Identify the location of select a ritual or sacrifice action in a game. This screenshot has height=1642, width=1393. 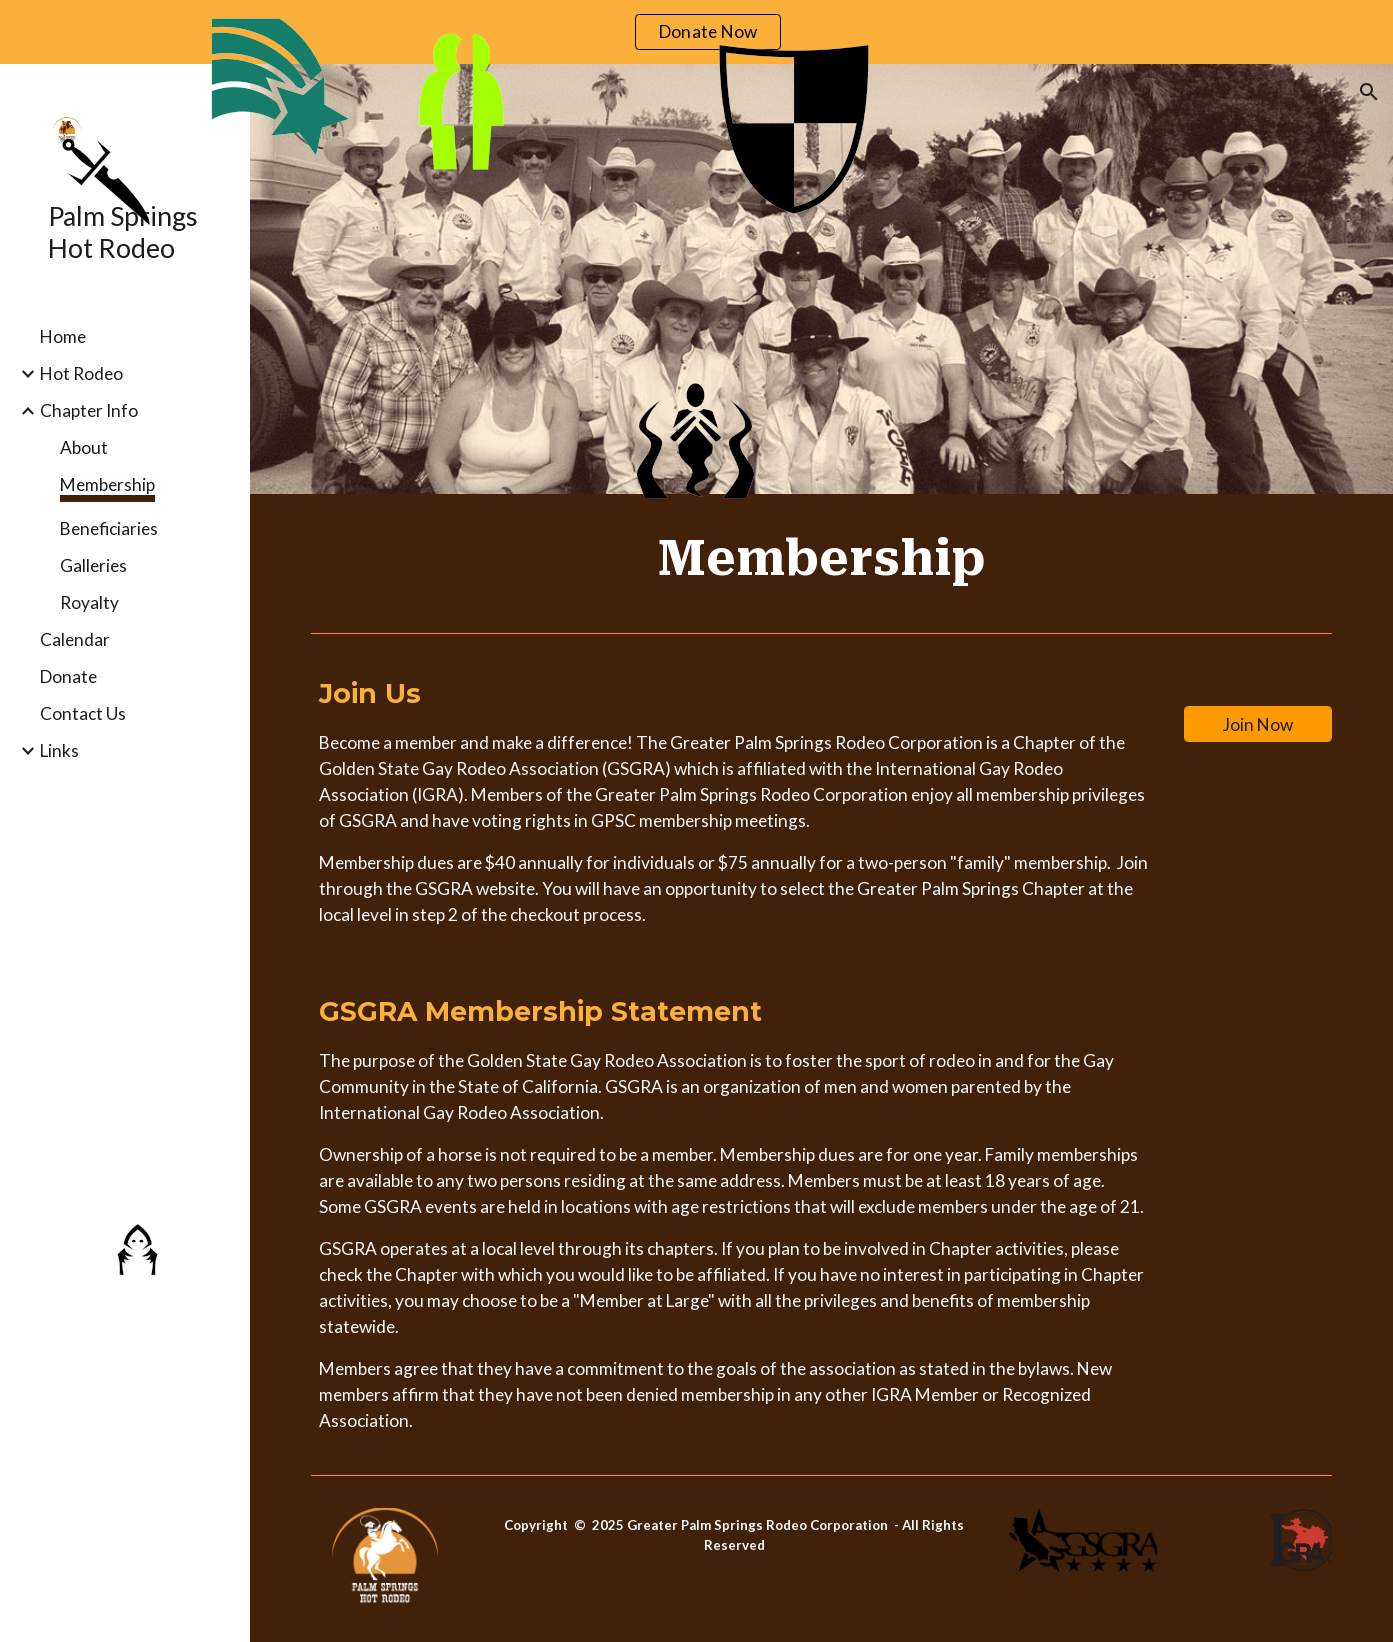
(106, 182).